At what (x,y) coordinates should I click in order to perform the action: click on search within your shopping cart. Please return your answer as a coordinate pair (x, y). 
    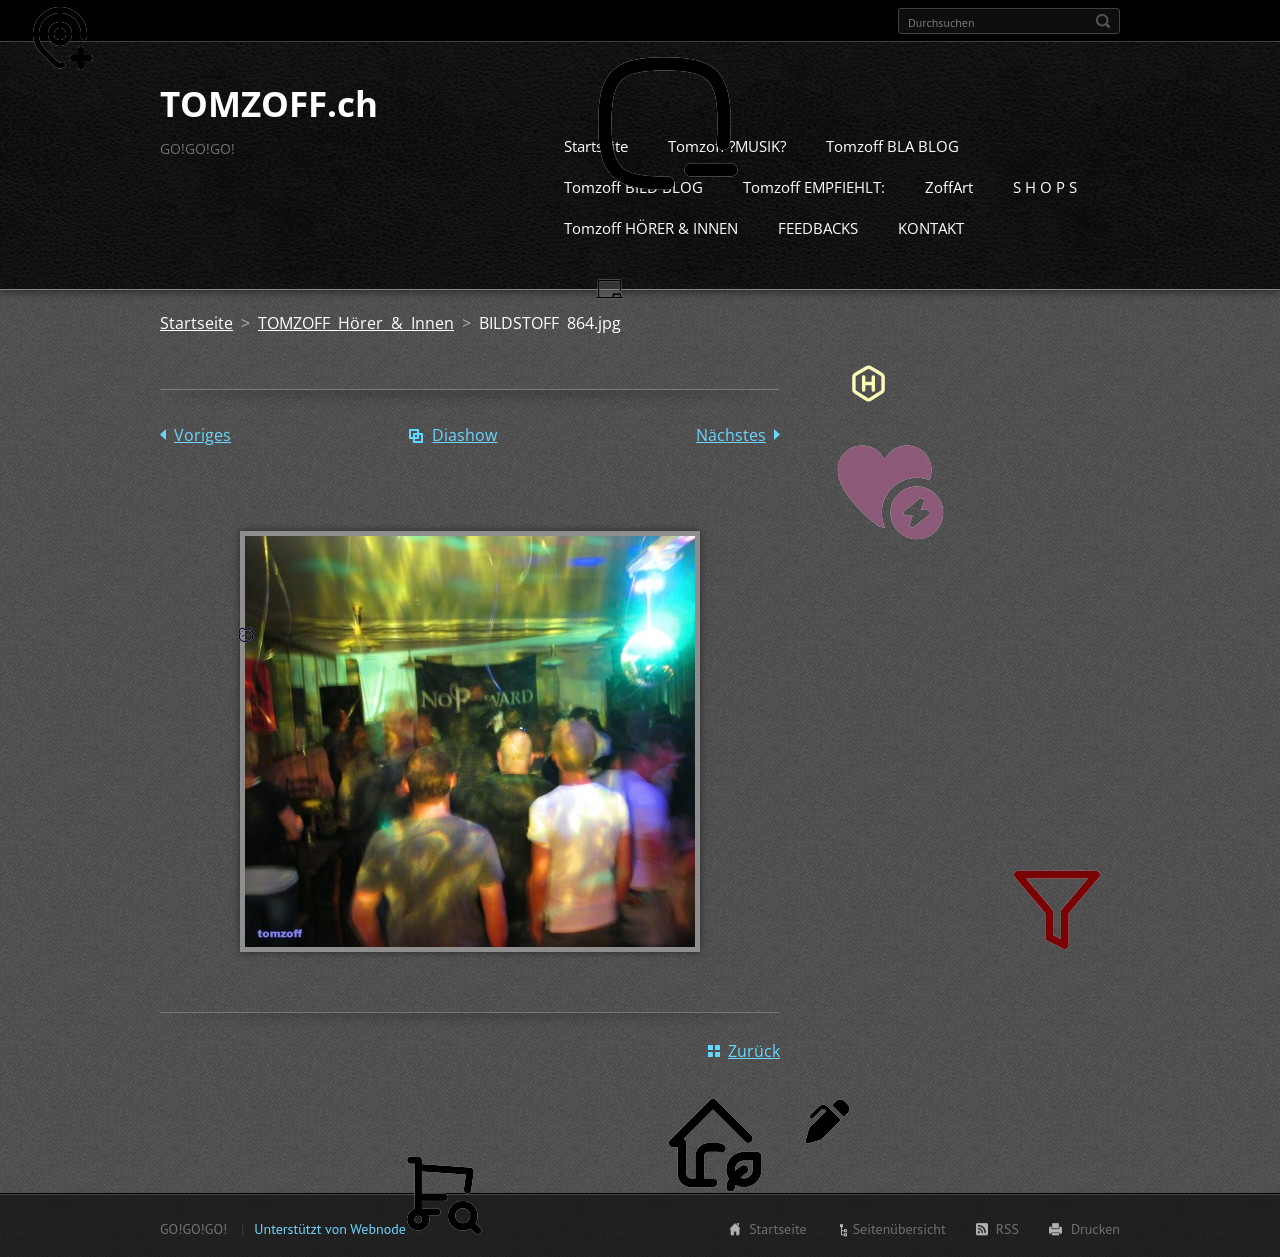
    Looking at the image, I should click on (440, 1193).